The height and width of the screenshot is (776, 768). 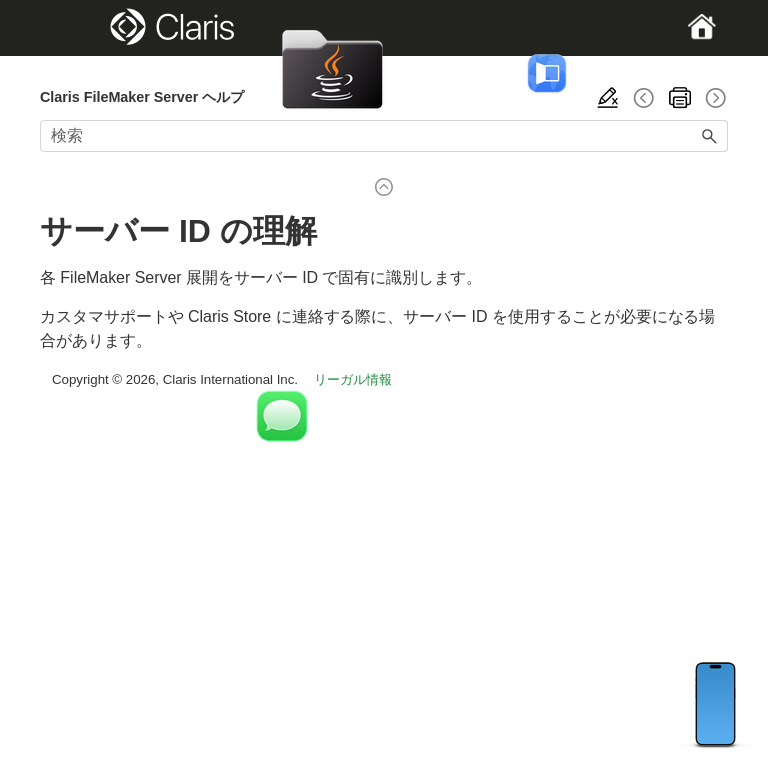 I want to click on iPhone 14 Pro device icon, so click(x=715, y=705).